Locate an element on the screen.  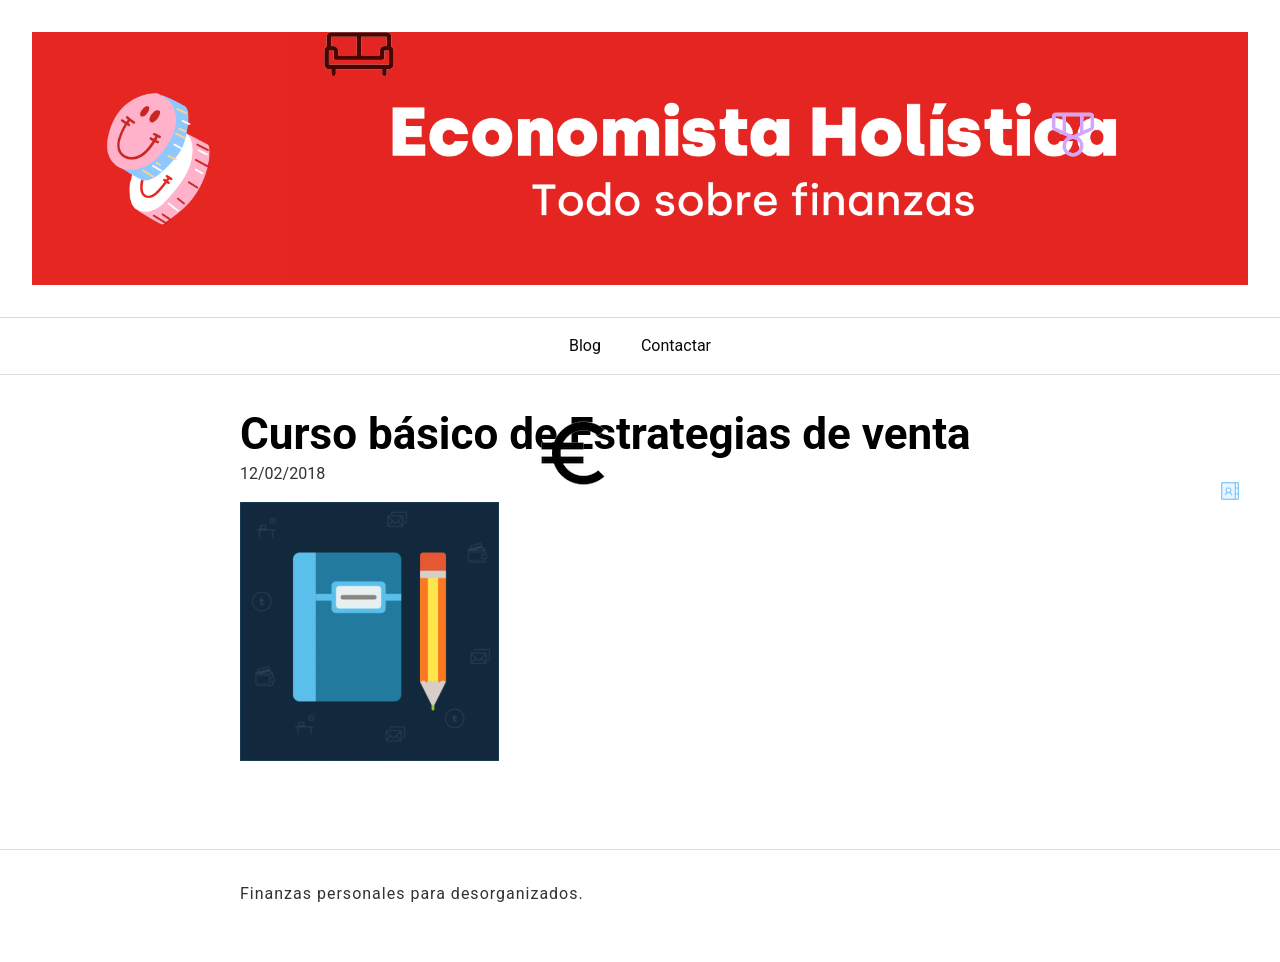
browse furniture or home decor is located at coordinates (359, 53).